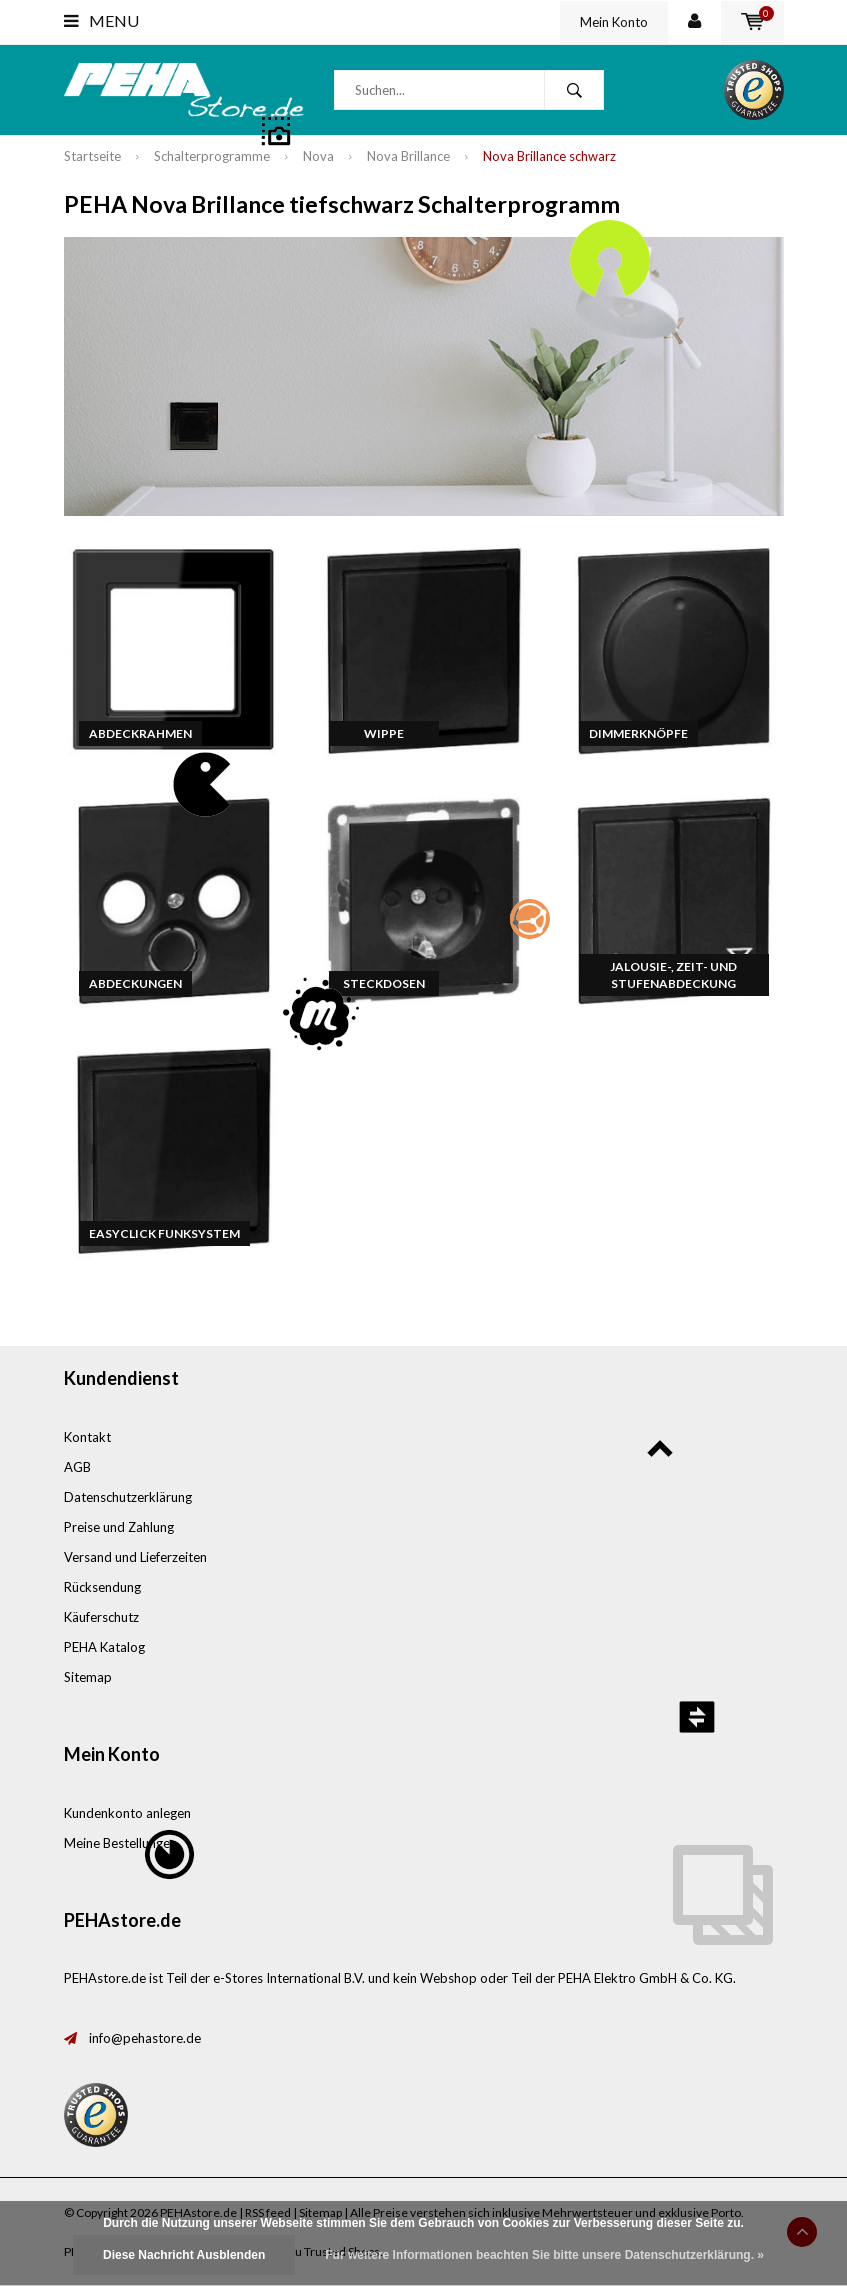 This screenshot has width=847, height=2286. What do you see at coordinates (321, 1014) in the screenshot?
I see `open the Meetup app` at bounding box center [321, 1014].